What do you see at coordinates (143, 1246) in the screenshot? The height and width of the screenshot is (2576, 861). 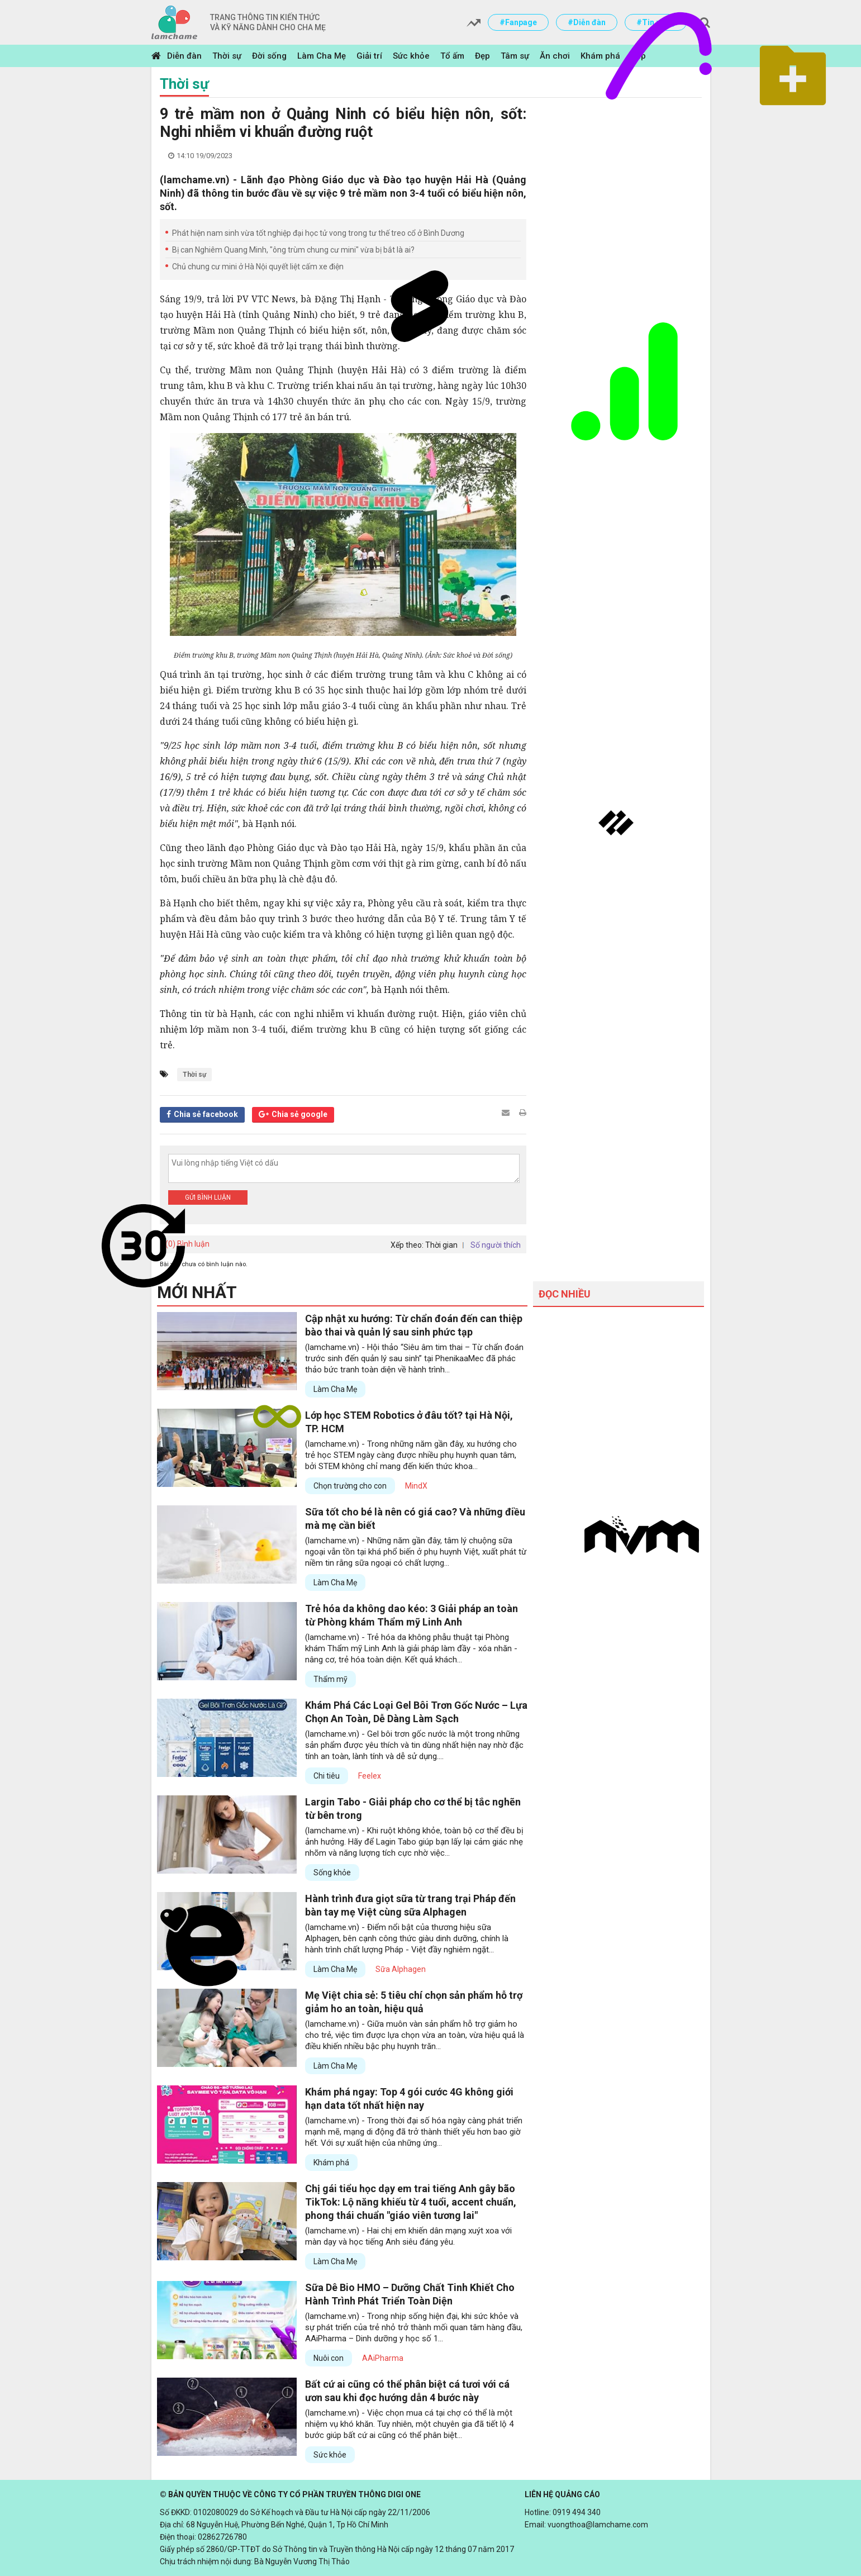 I see `skip forward 30 seconds` at bounding box center [143, 1246].